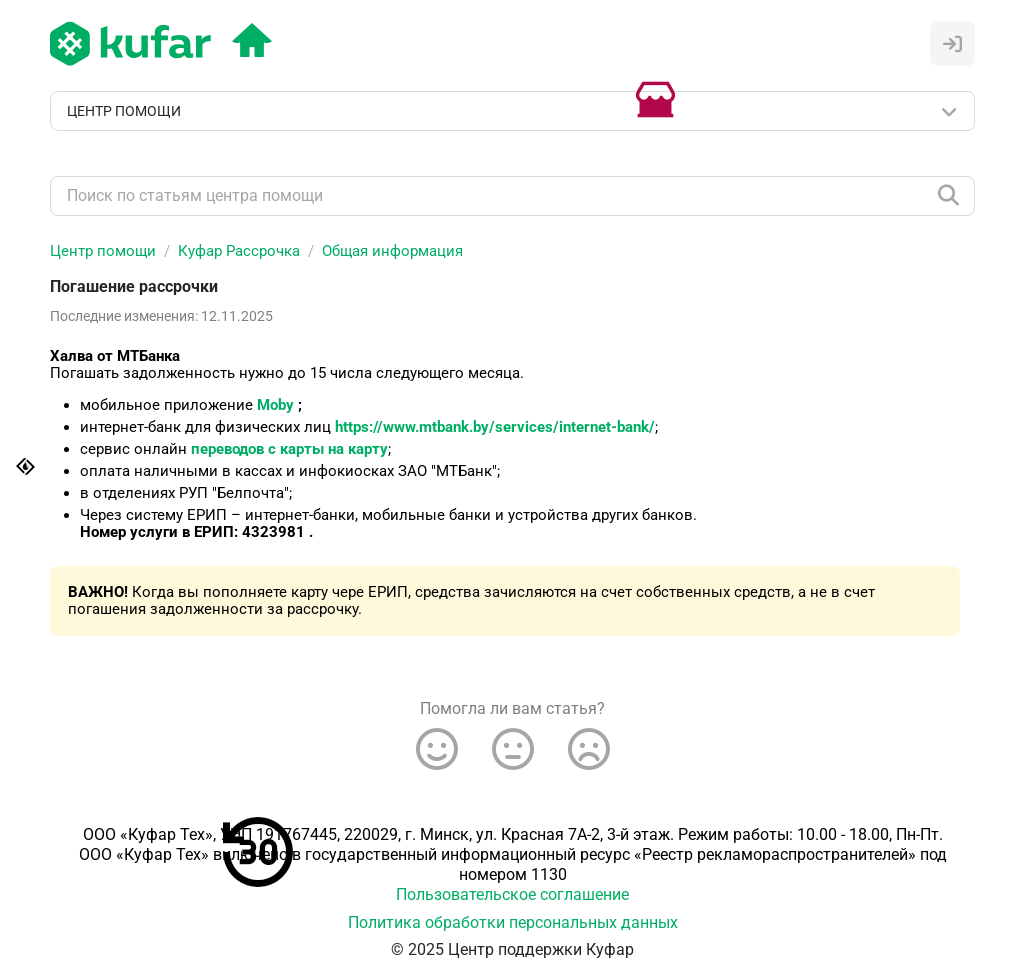 This screenshot has height=977, width=1025. I want to click on rewind 30 seconds, so click(258, 852).